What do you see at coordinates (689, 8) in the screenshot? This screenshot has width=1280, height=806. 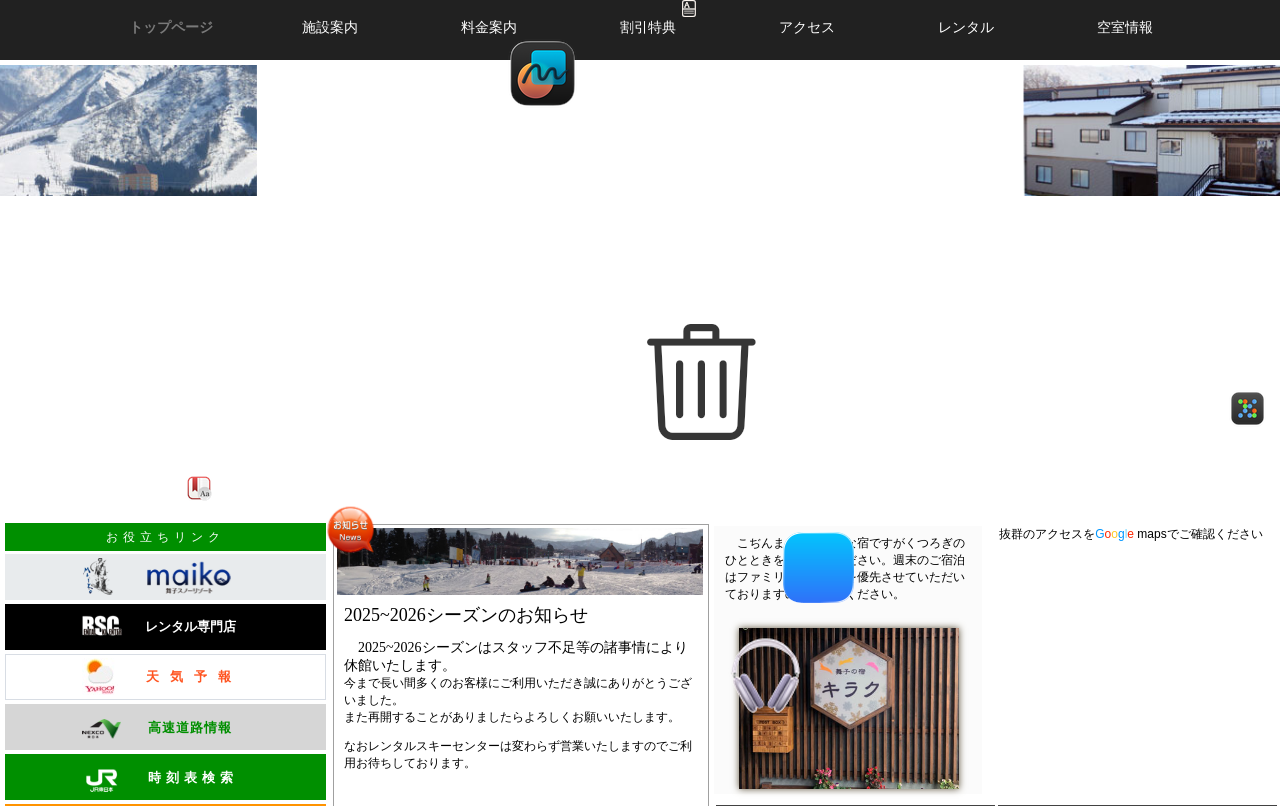 I see `scan a document or image` at bounding box center [689, 8].